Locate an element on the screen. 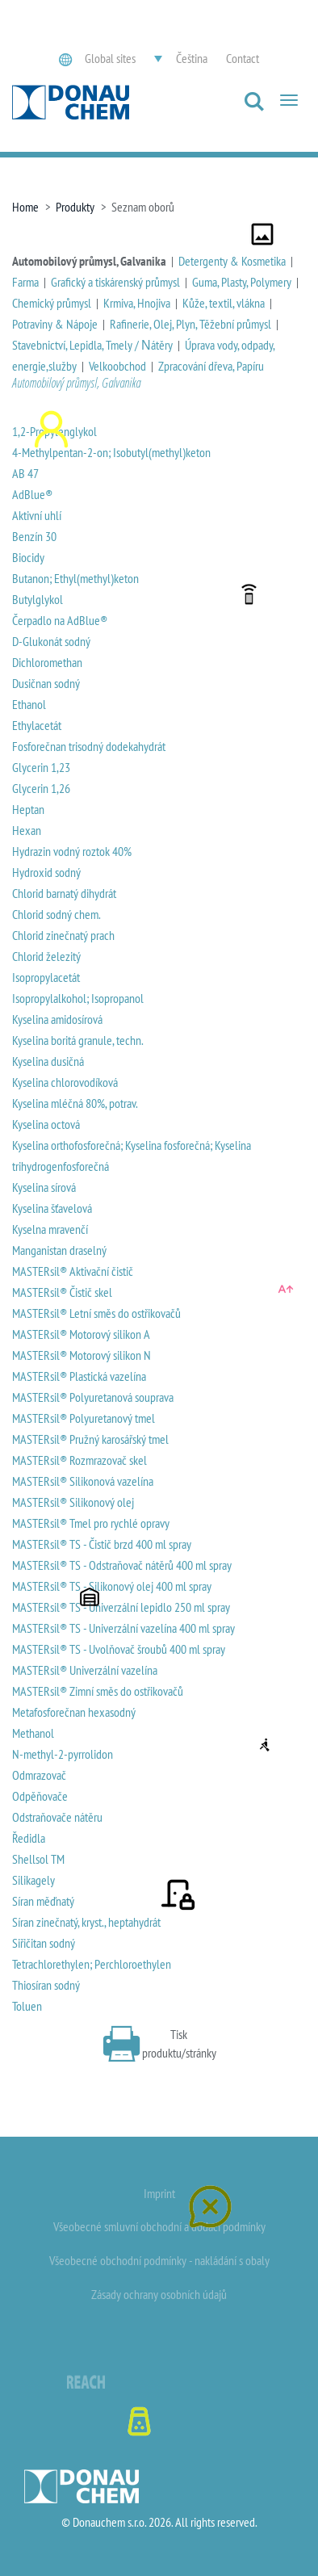 Image resolution: width=318 pixels, height=2576 pixels. delete a message or conversation is located at coordinates (210, 2206).